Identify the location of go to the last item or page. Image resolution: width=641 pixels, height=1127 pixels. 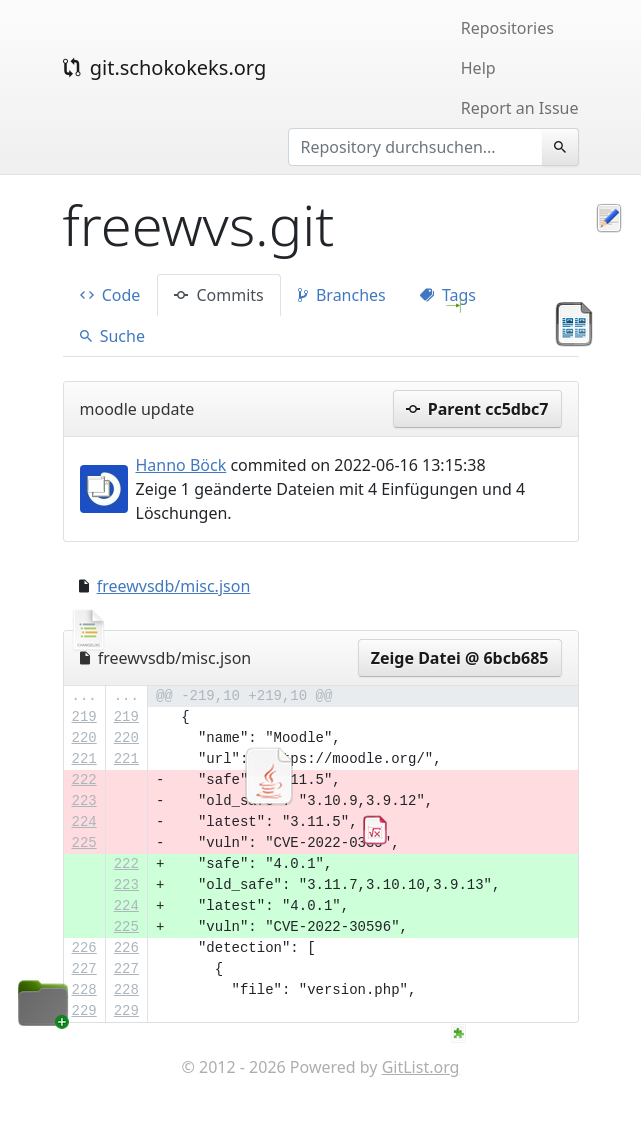
(453, 305).